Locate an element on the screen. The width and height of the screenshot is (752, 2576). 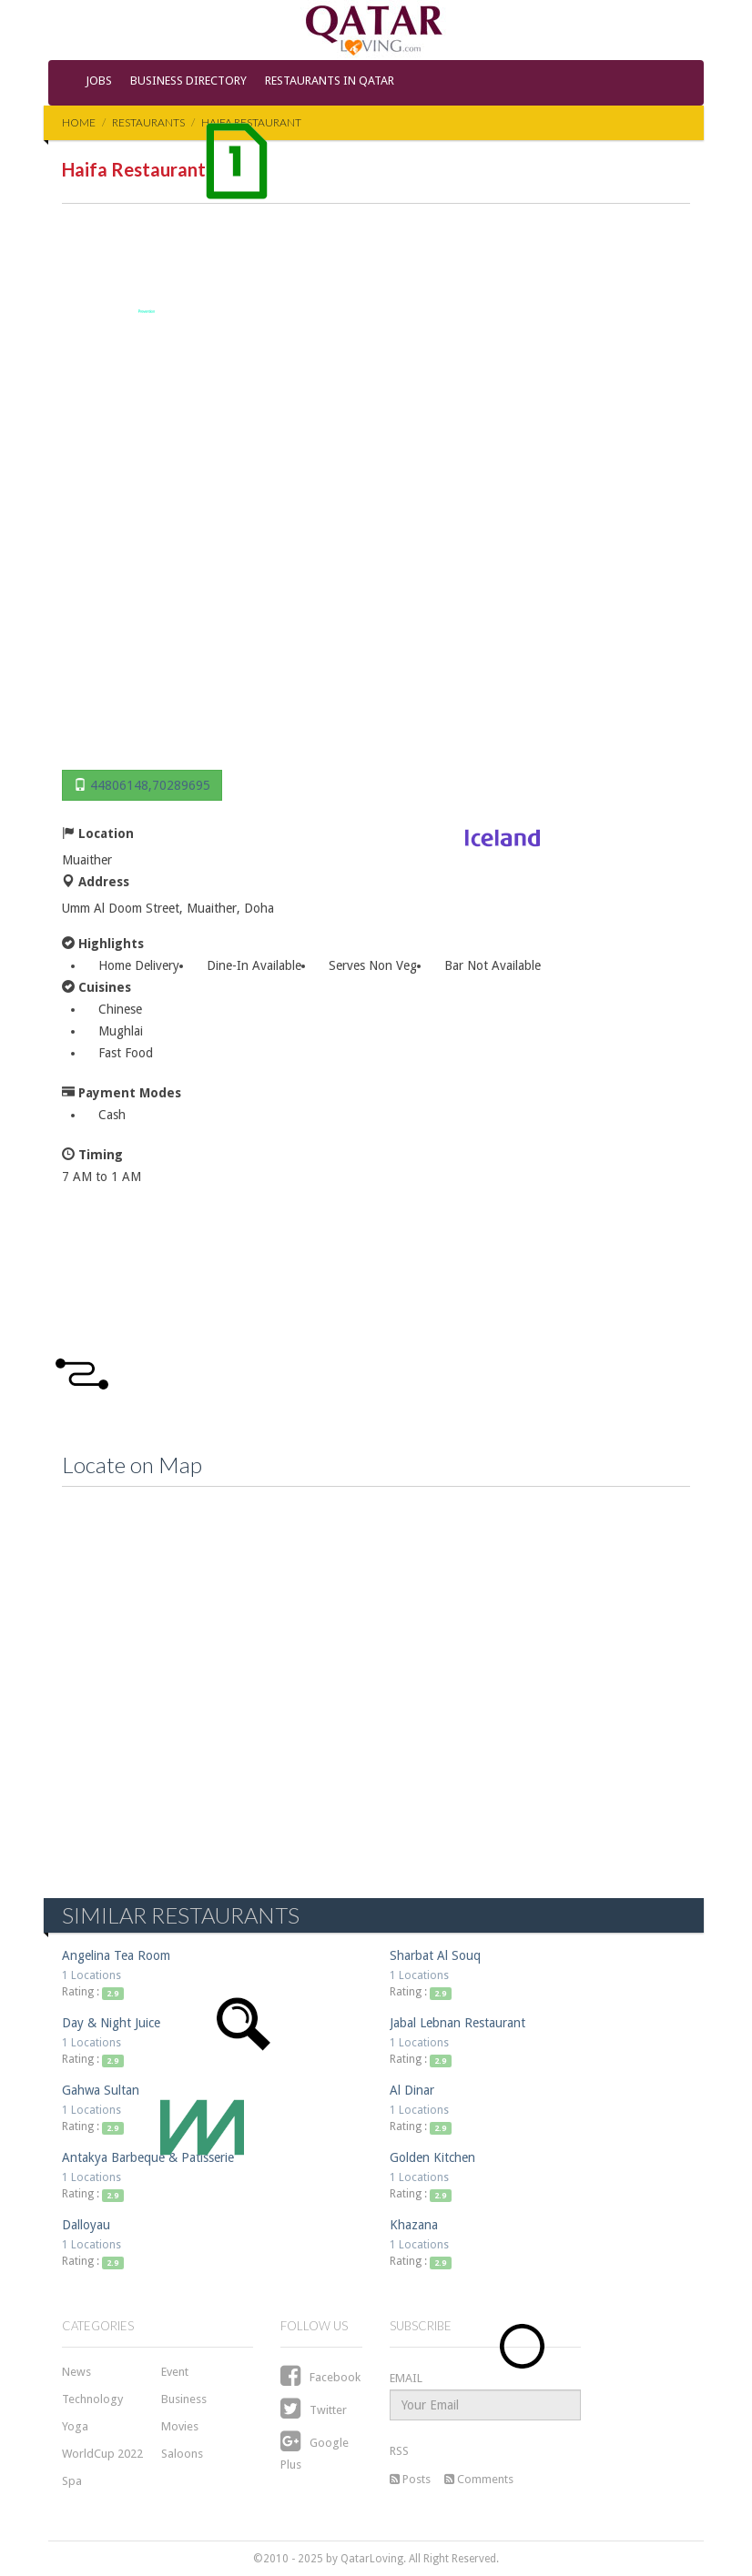
unselected checkbox or radio button option is located at coordinates (522, 2346).